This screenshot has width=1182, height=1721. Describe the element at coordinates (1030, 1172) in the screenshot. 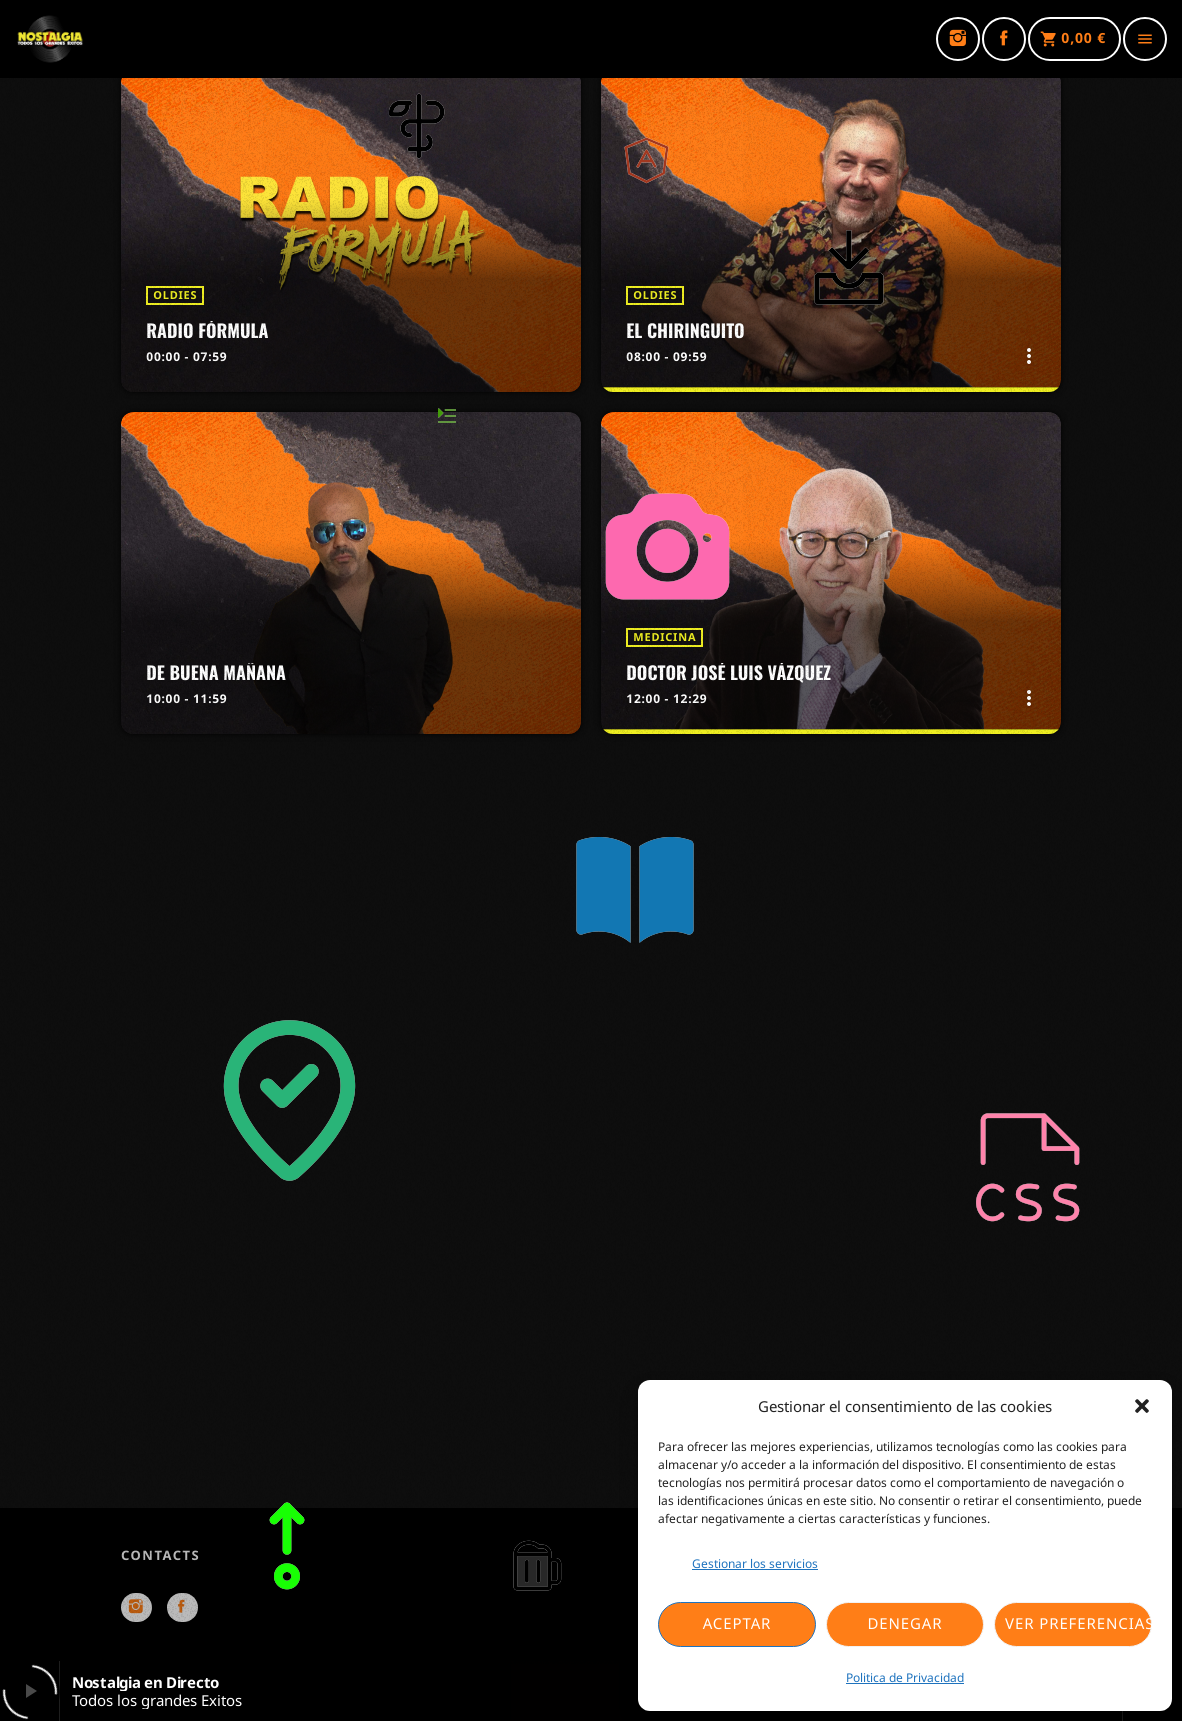

I see `view or open a CSS stylesheet file` at that location.